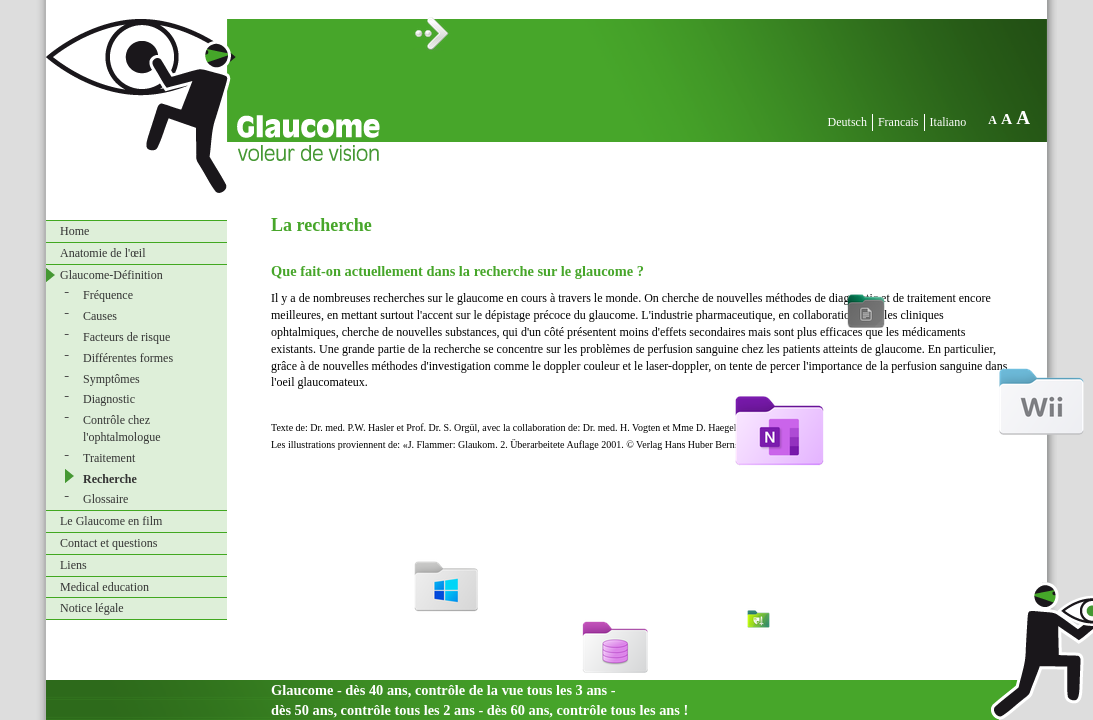  I want to click on open folder containing LibreOffice Base database files, so click(615, 649).